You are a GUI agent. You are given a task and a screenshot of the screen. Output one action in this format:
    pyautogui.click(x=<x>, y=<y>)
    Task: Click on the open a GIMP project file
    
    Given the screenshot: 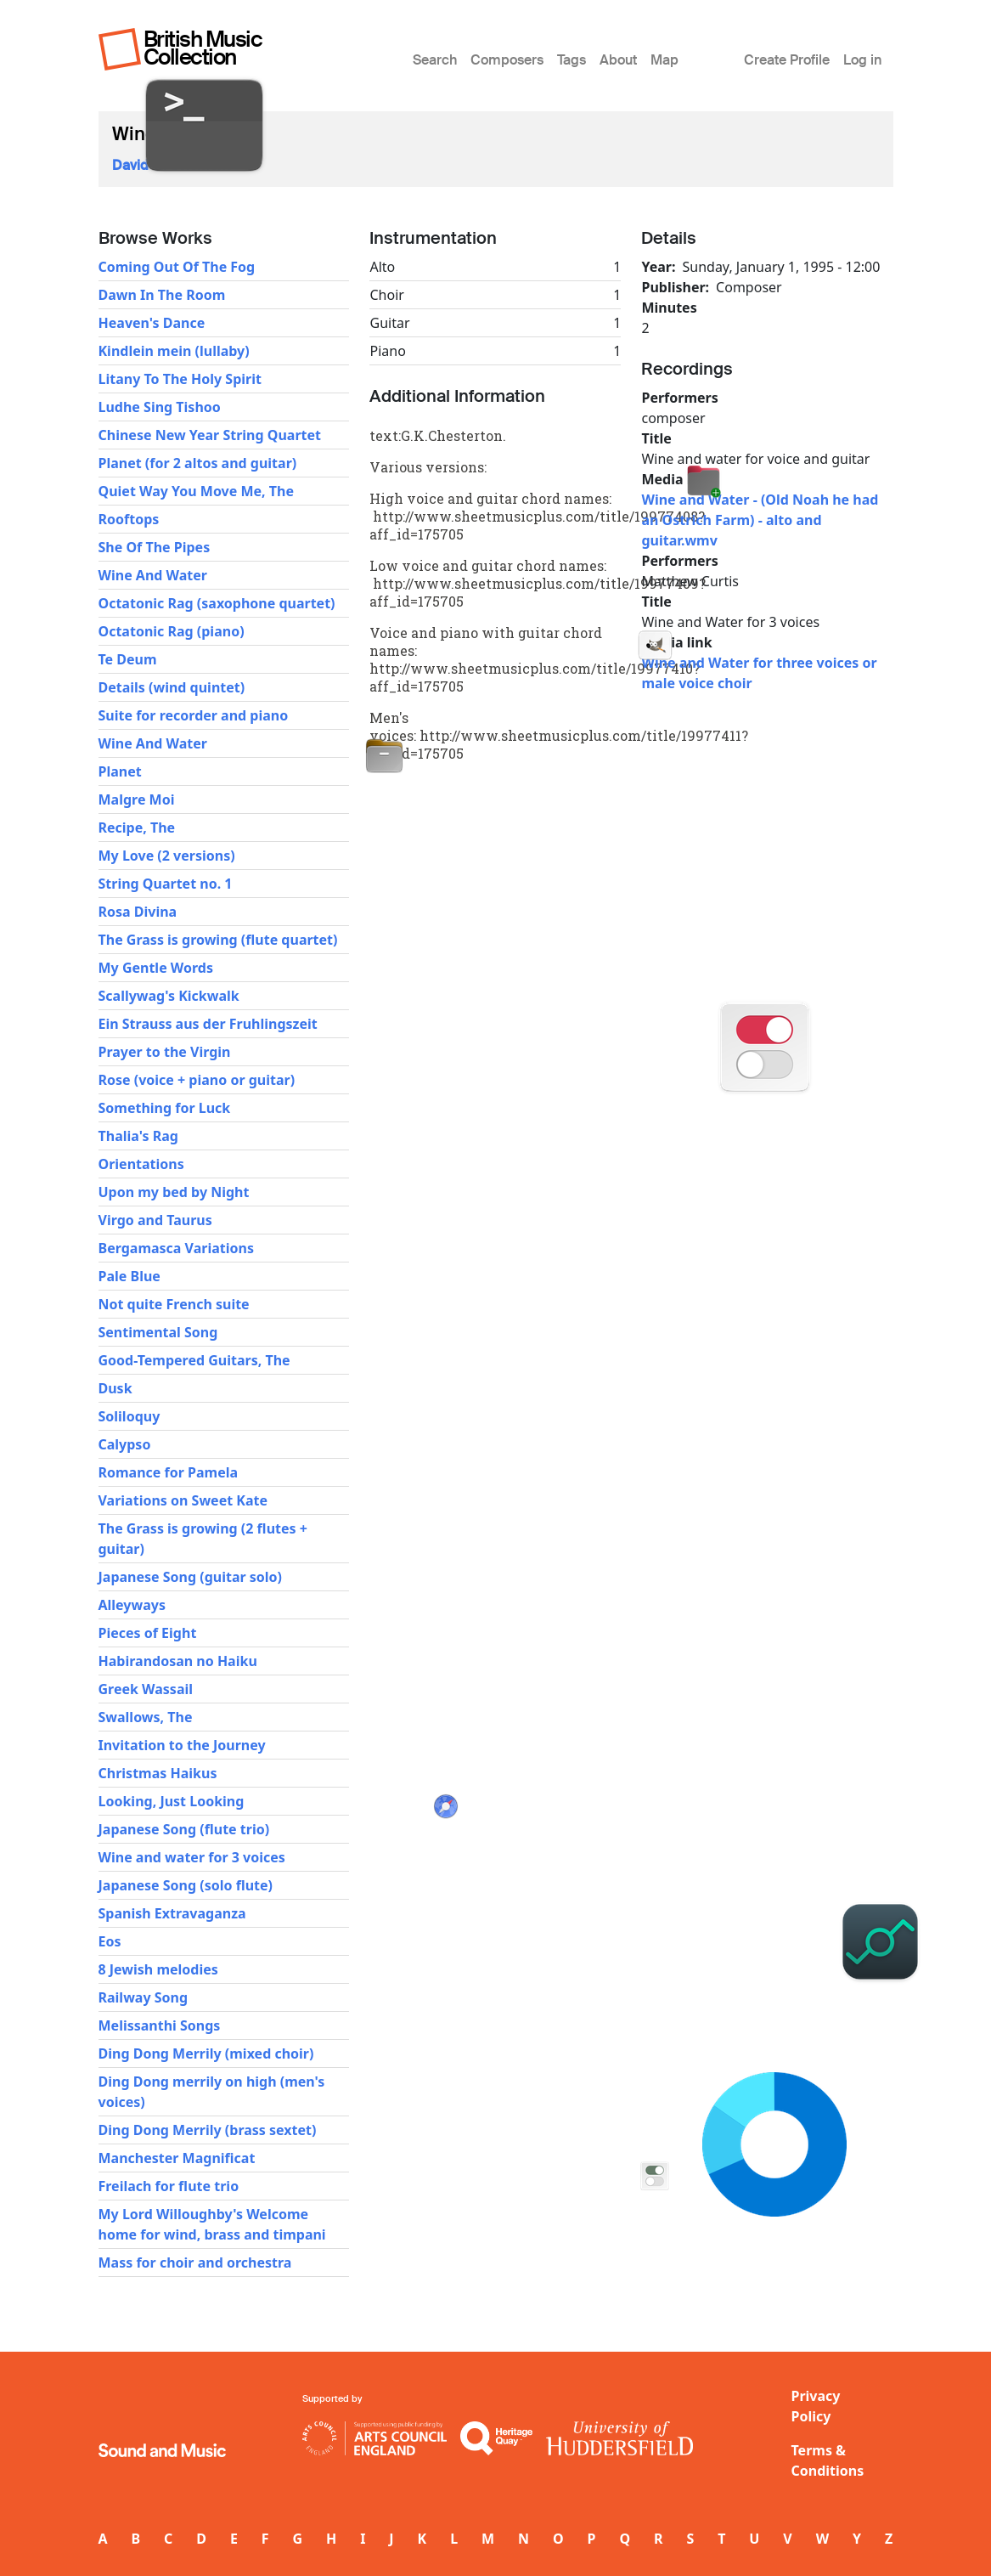 What is the action you would take?
    pyautogui.click(x=655, y=644)
    